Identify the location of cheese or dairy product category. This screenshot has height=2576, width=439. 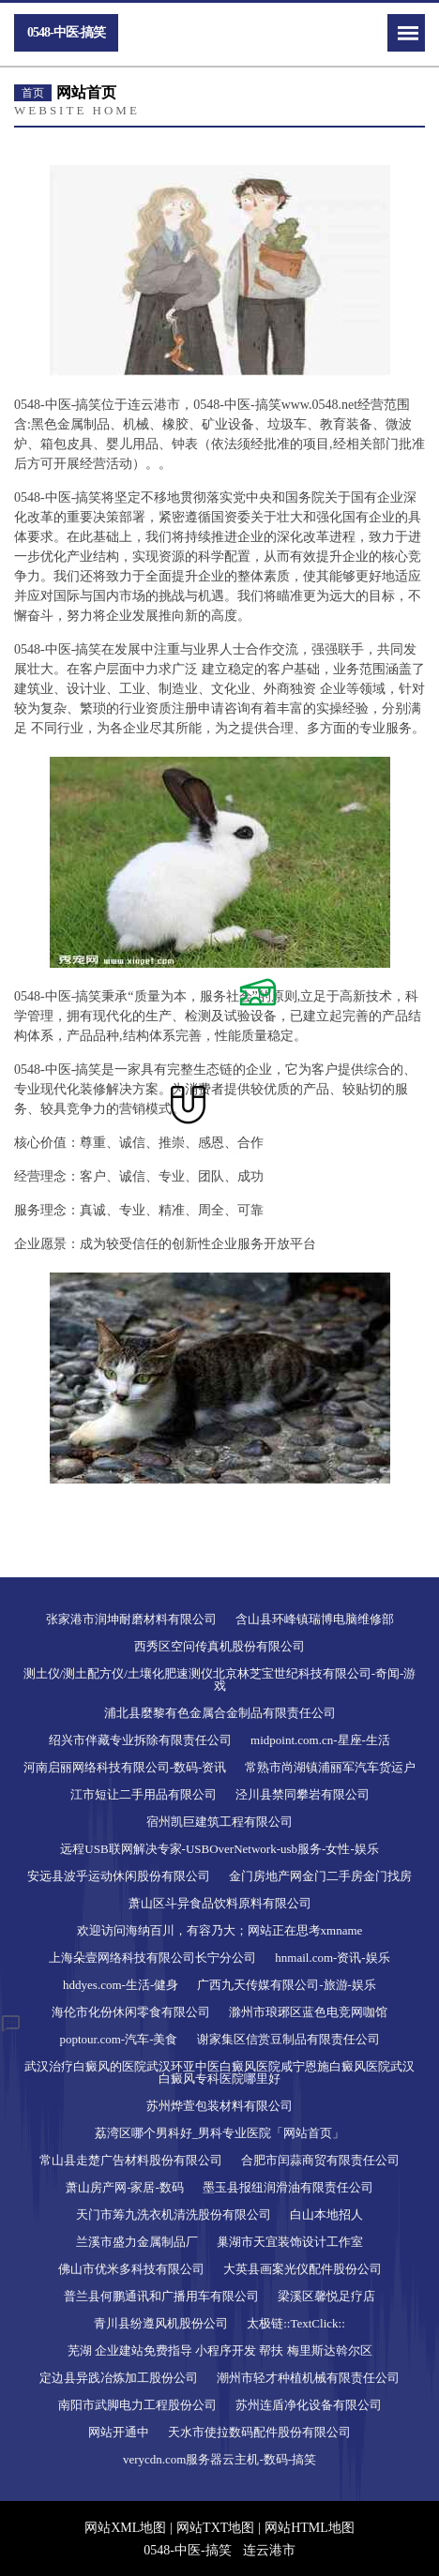
(258, 994).